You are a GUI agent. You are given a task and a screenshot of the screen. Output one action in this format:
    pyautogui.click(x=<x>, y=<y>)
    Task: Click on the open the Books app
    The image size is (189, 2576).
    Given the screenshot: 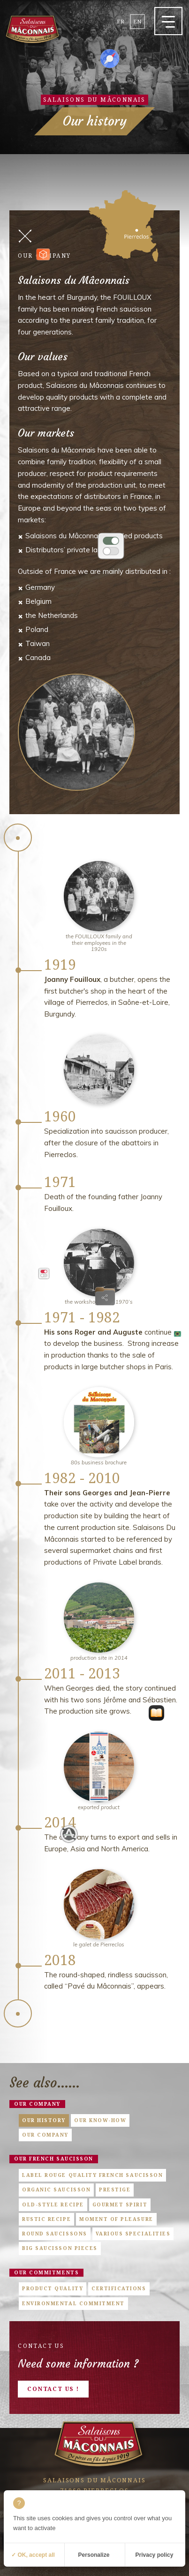 What is the action you would take?
    pyautogui.click(x=156, y=1713)
    